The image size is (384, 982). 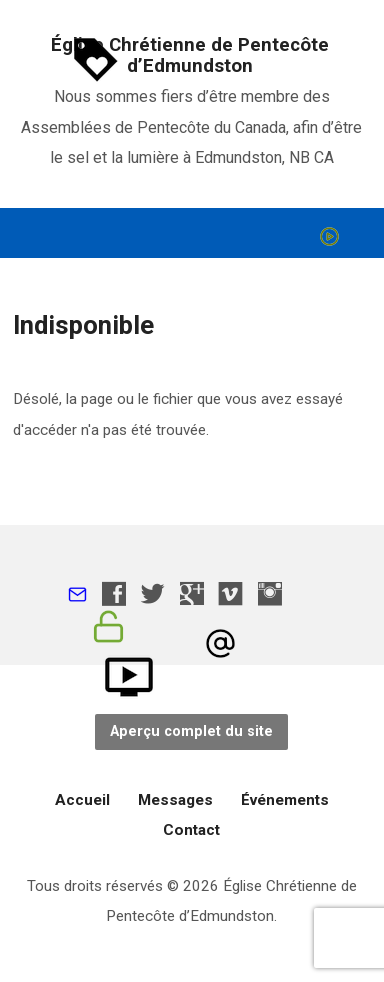 I want to click on access on-demand video content, so click(x=129, y=677).